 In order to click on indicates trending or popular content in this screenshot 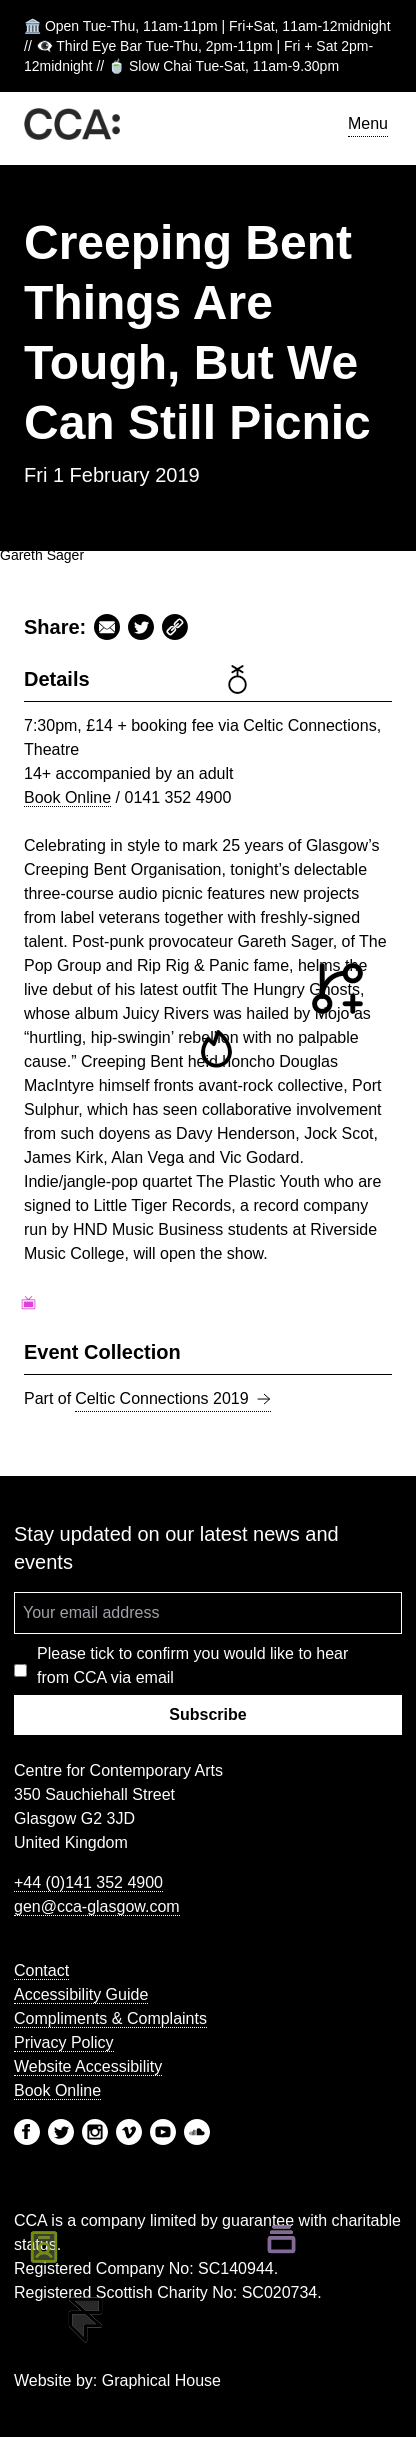, I will do `click(216, 1049)`.